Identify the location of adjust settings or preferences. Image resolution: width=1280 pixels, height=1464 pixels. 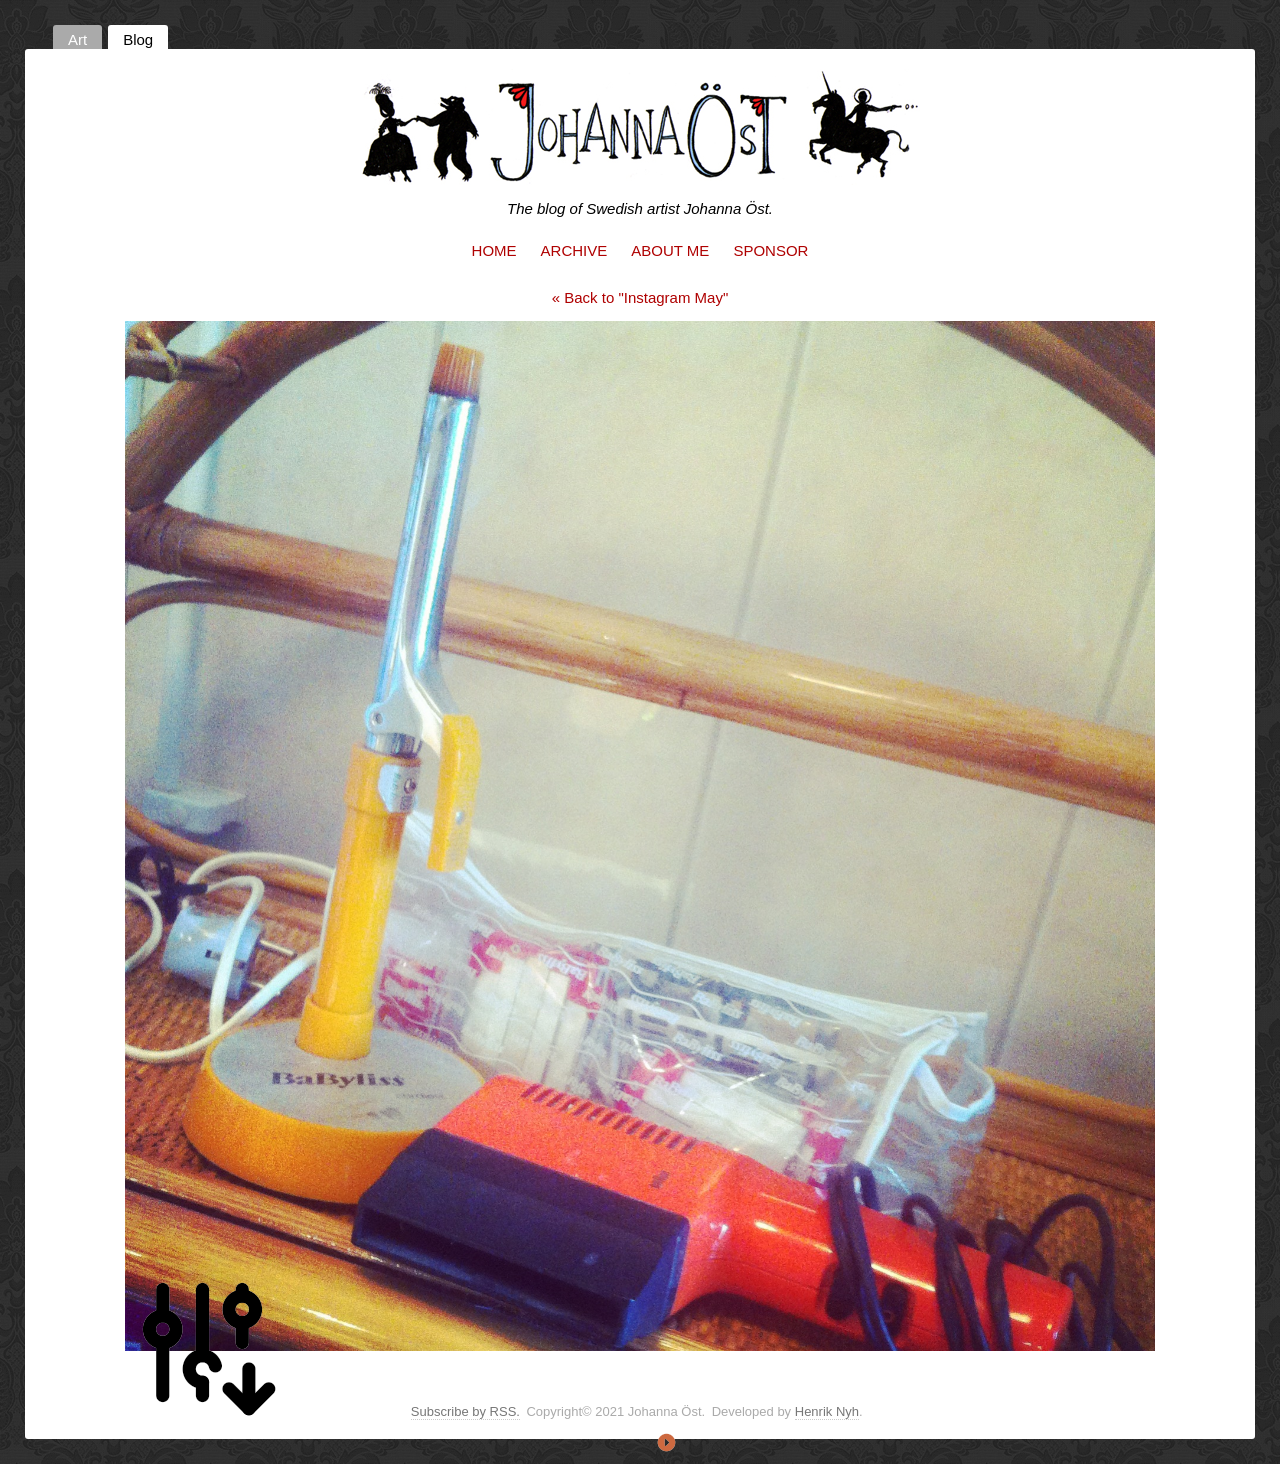
(202, 1342).